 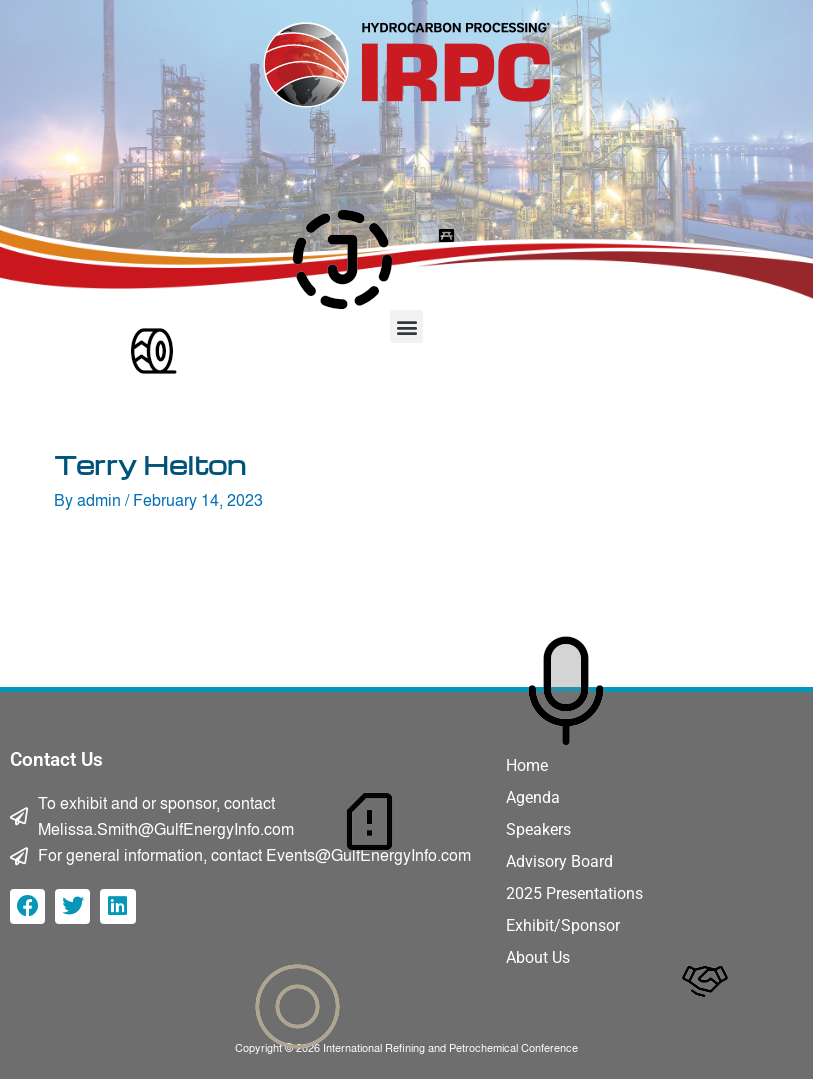 I want to click on unselected radio button option, so click(x=297, y=1006).